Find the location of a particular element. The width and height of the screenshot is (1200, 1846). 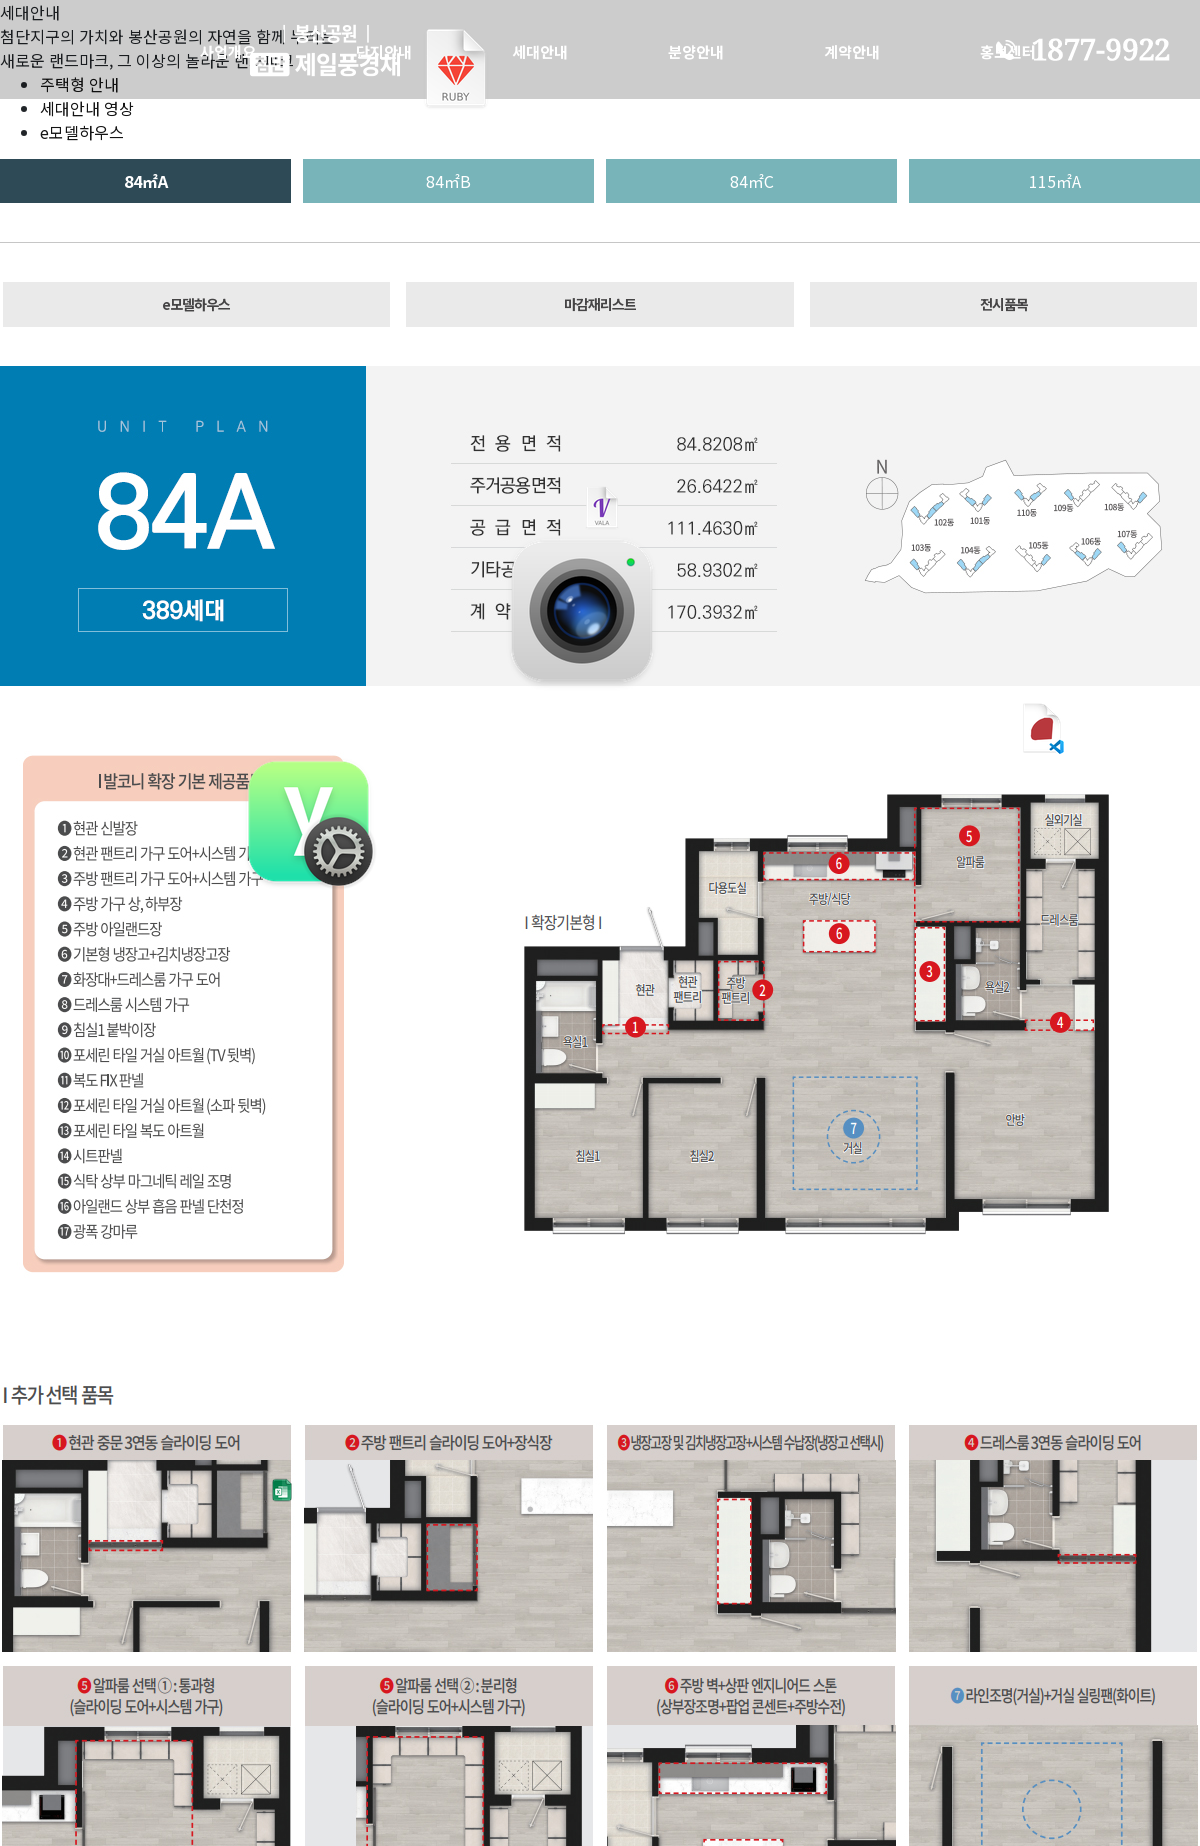

vala source code file is located at coordinates (602, 508).